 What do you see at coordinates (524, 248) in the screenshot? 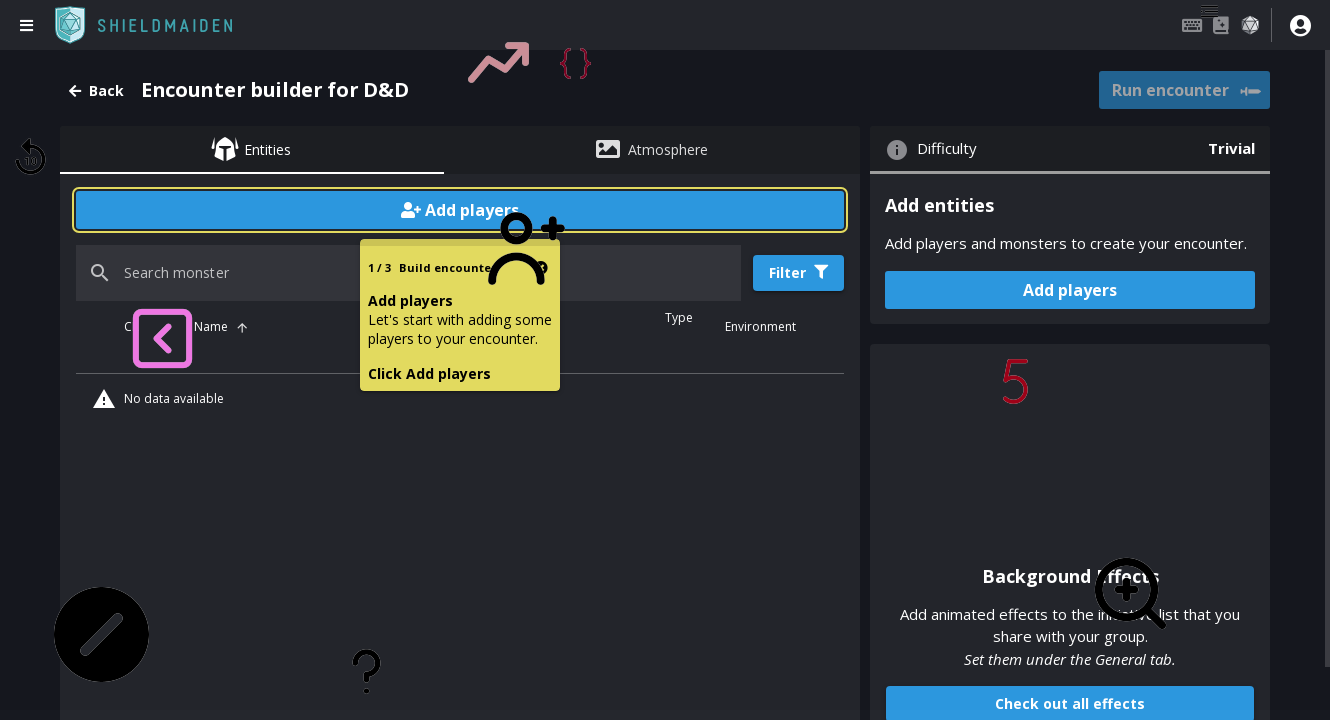
I see `add a new contact` at bounding box center [524, 248].